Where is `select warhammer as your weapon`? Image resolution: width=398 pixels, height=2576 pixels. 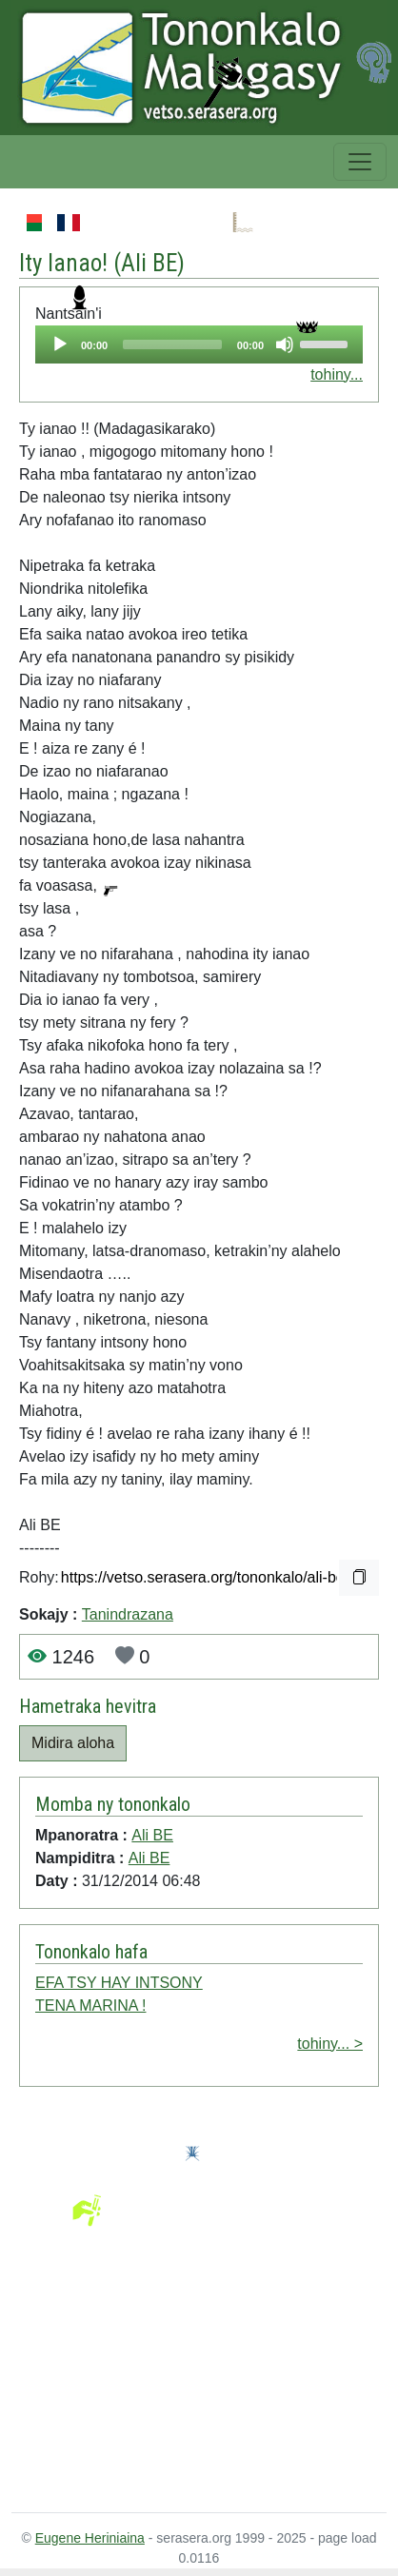 select warhammer as your weapon is located at coordinates (228, 81).